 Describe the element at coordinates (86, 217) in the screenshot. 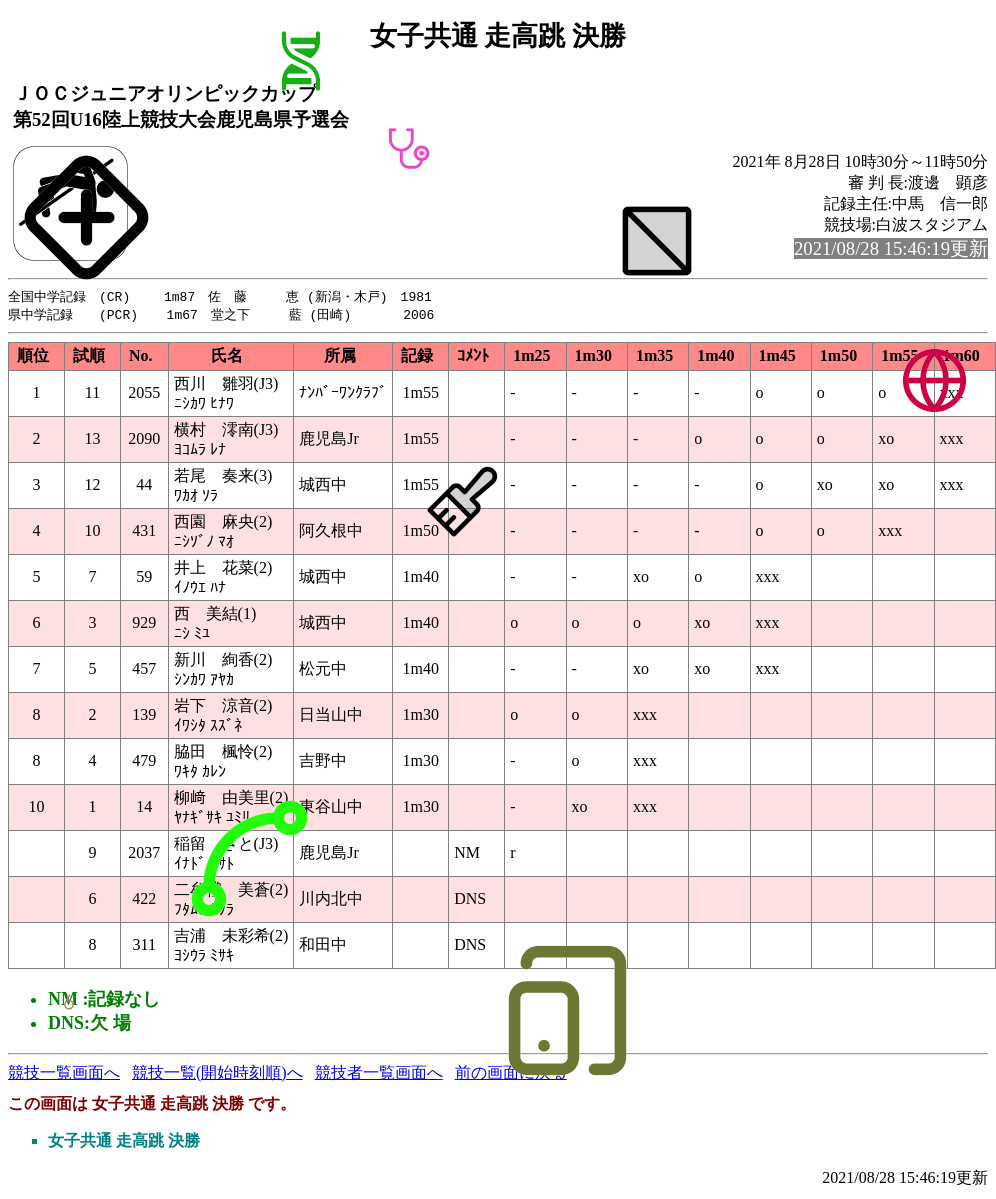

I see `add to favorites or premium collection` at that location.